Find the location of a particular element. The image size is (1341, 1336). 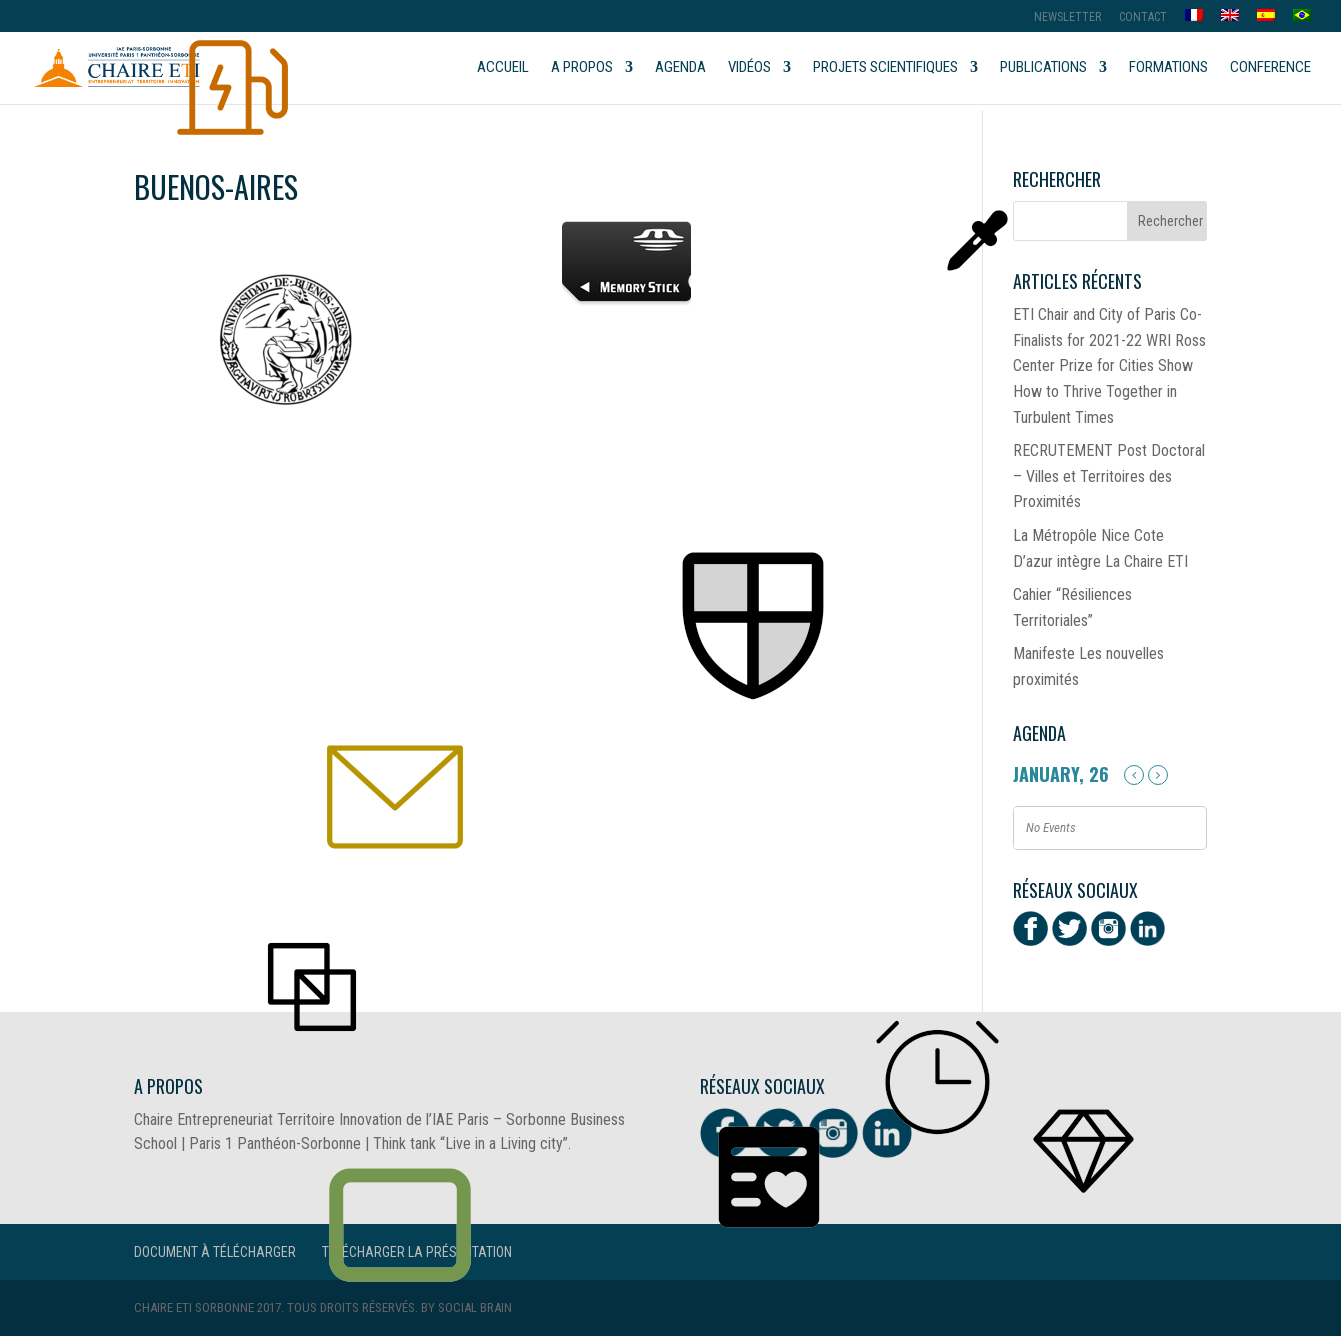

view your favorites list is located at coordinates (769, 1177).